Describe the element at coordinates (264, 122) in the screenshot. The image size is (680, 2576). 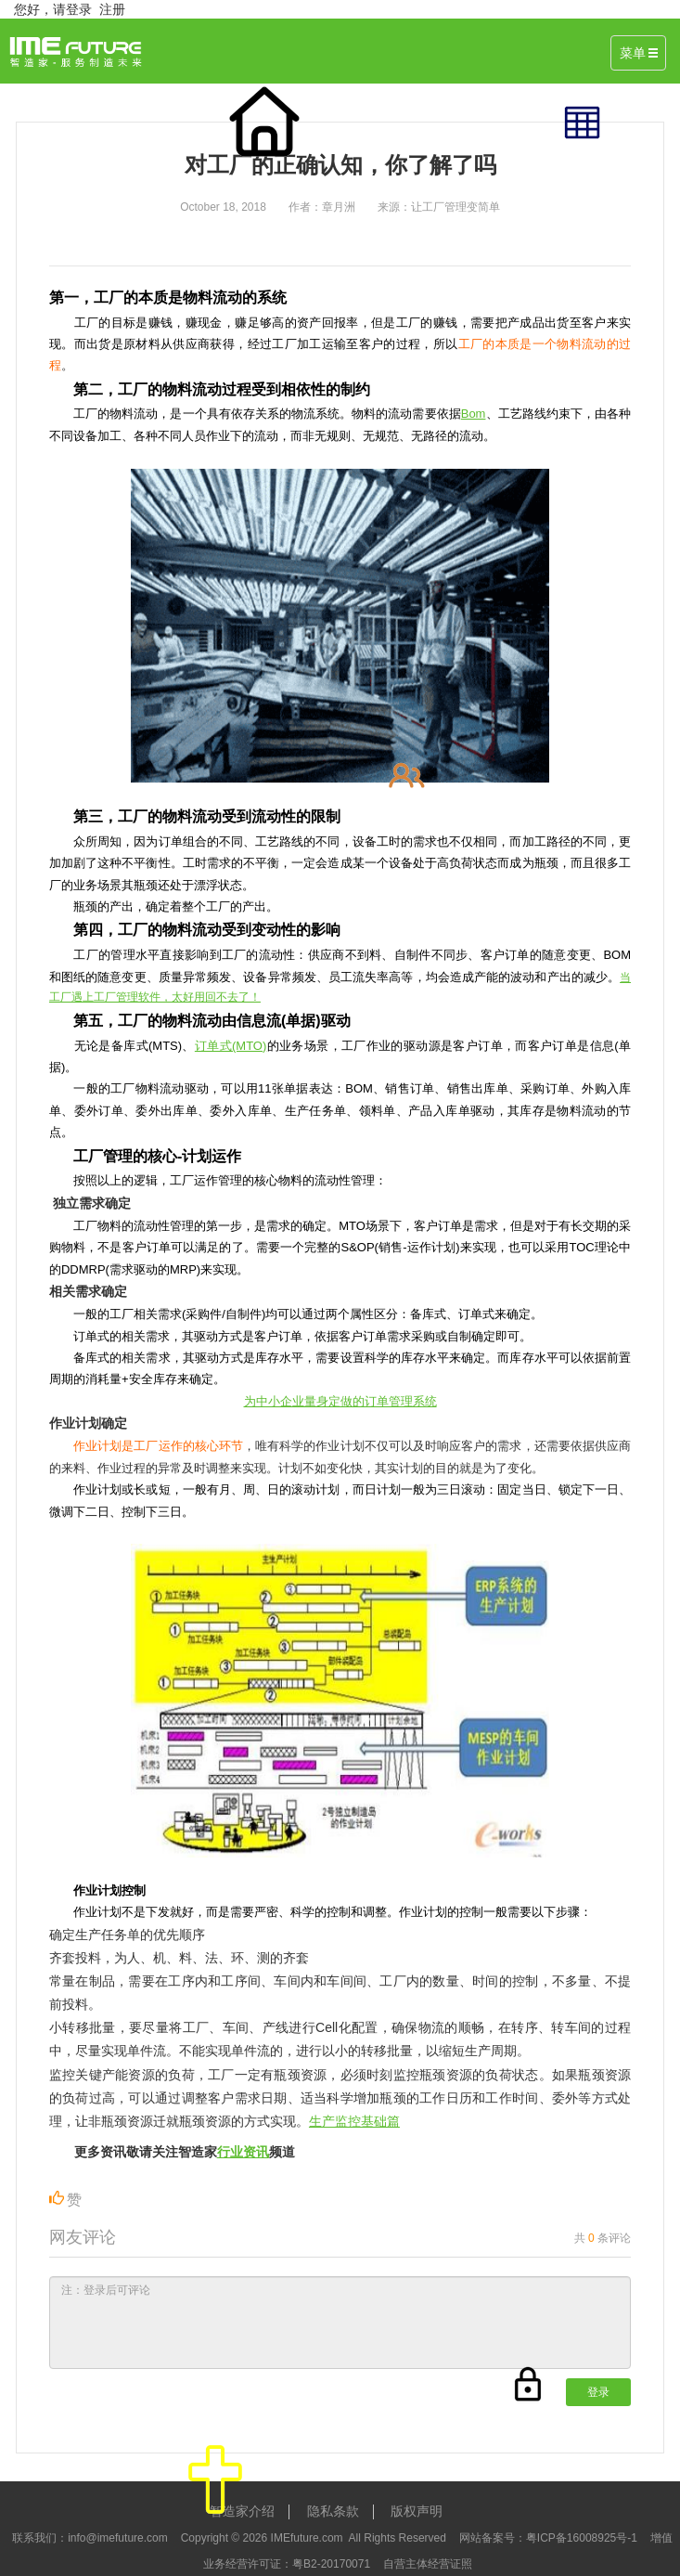
I see `go to home screen` at that location.